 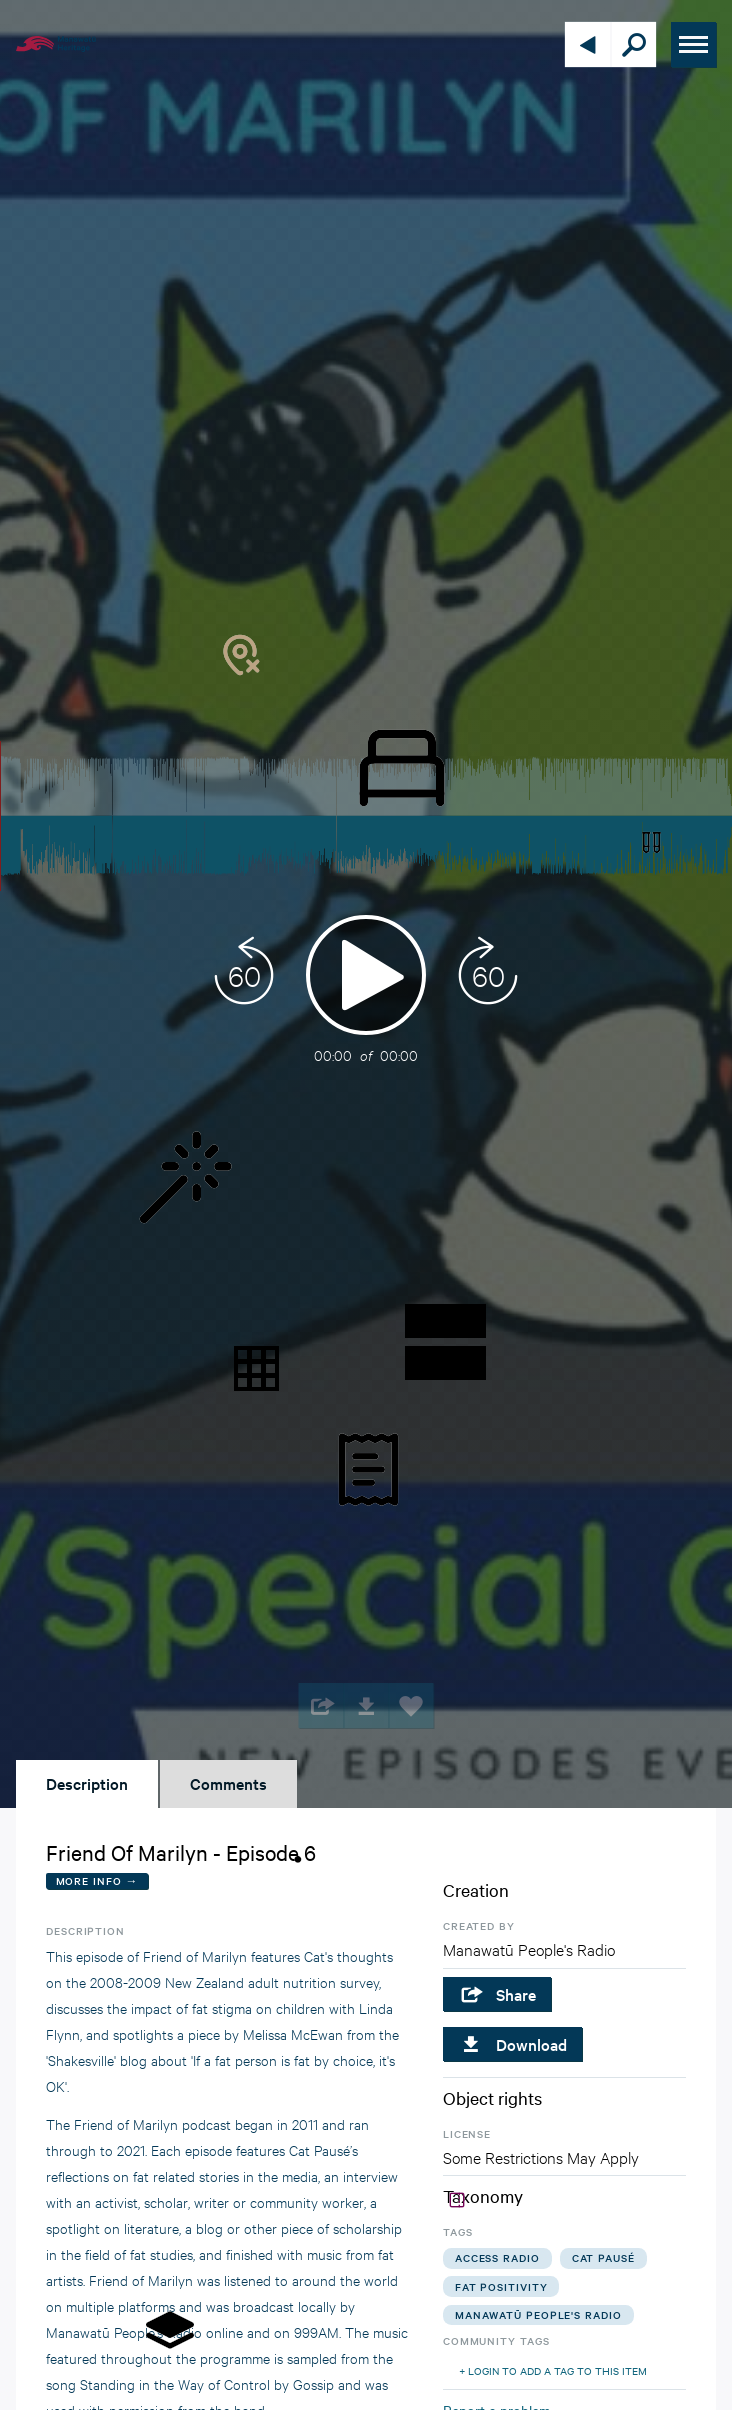 I want to click on remove a saved location, so click(x=240, y=655).